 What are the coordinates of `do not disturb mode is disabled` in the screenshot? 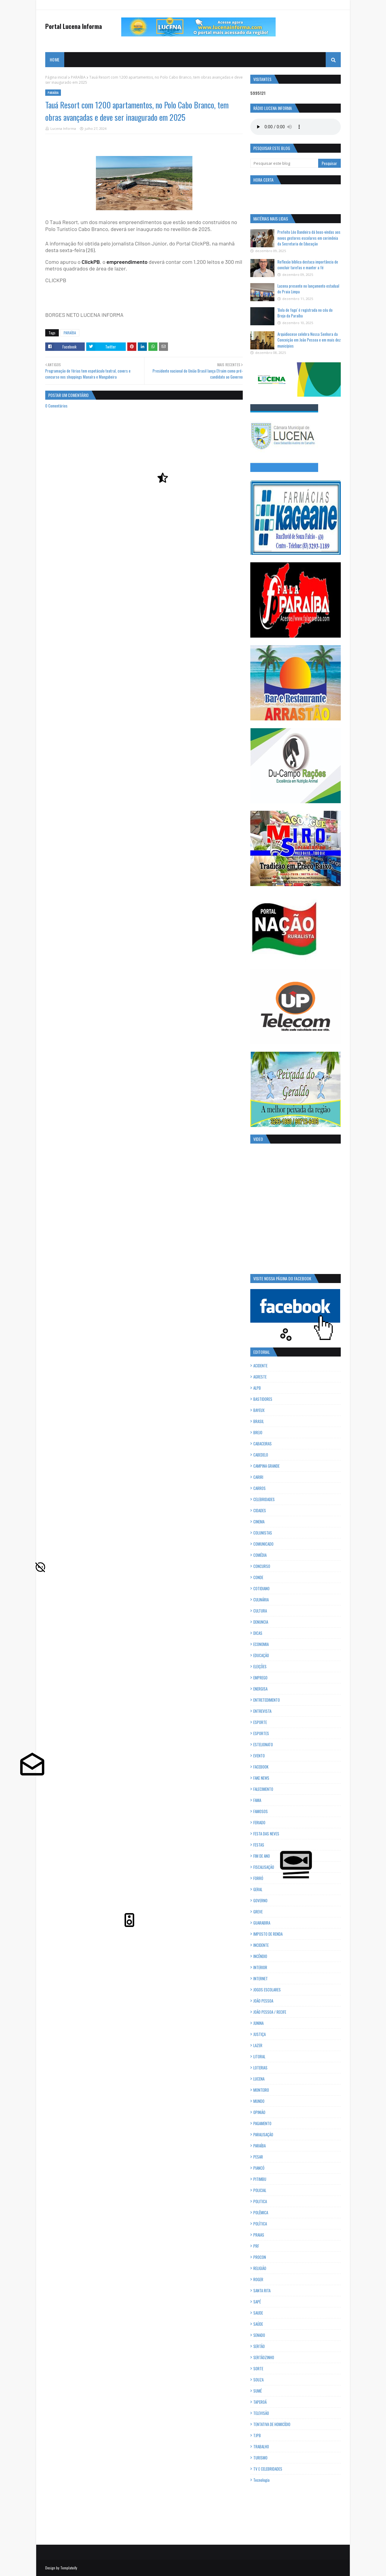 It's located at (40, 1567).